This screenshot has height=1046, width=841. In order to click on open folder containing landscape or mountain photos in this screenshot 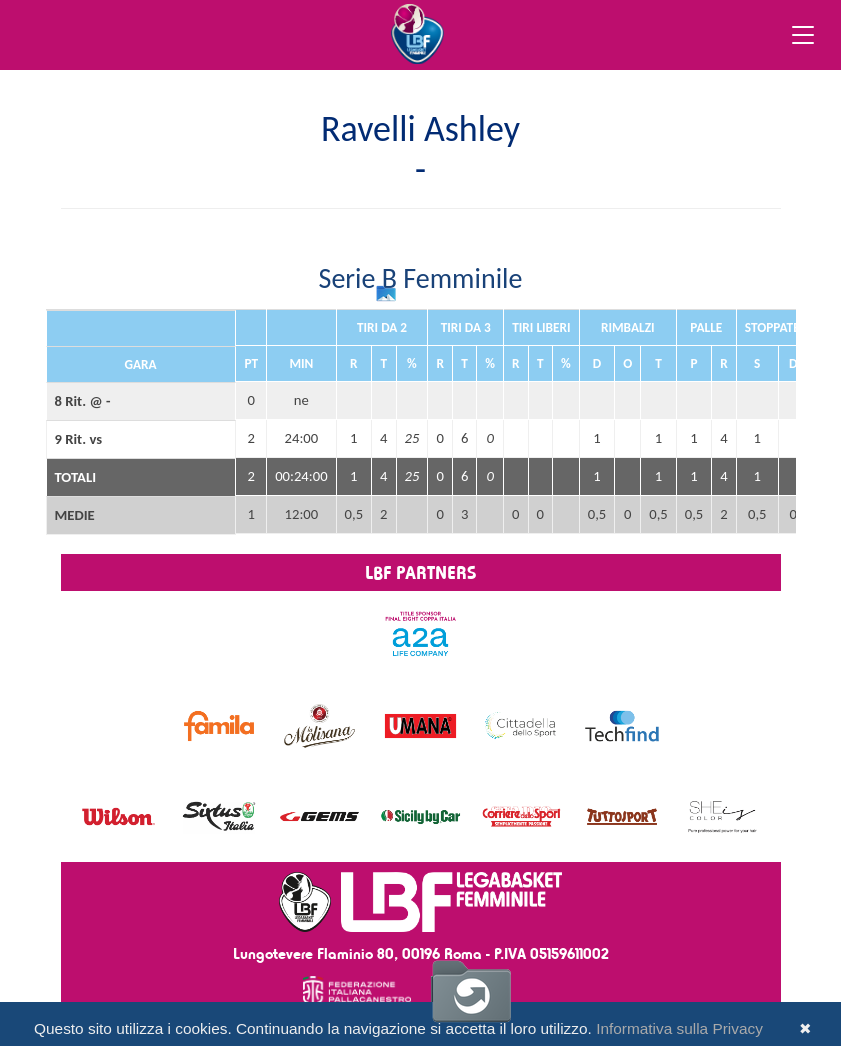, I will do `click(386, 294)`.